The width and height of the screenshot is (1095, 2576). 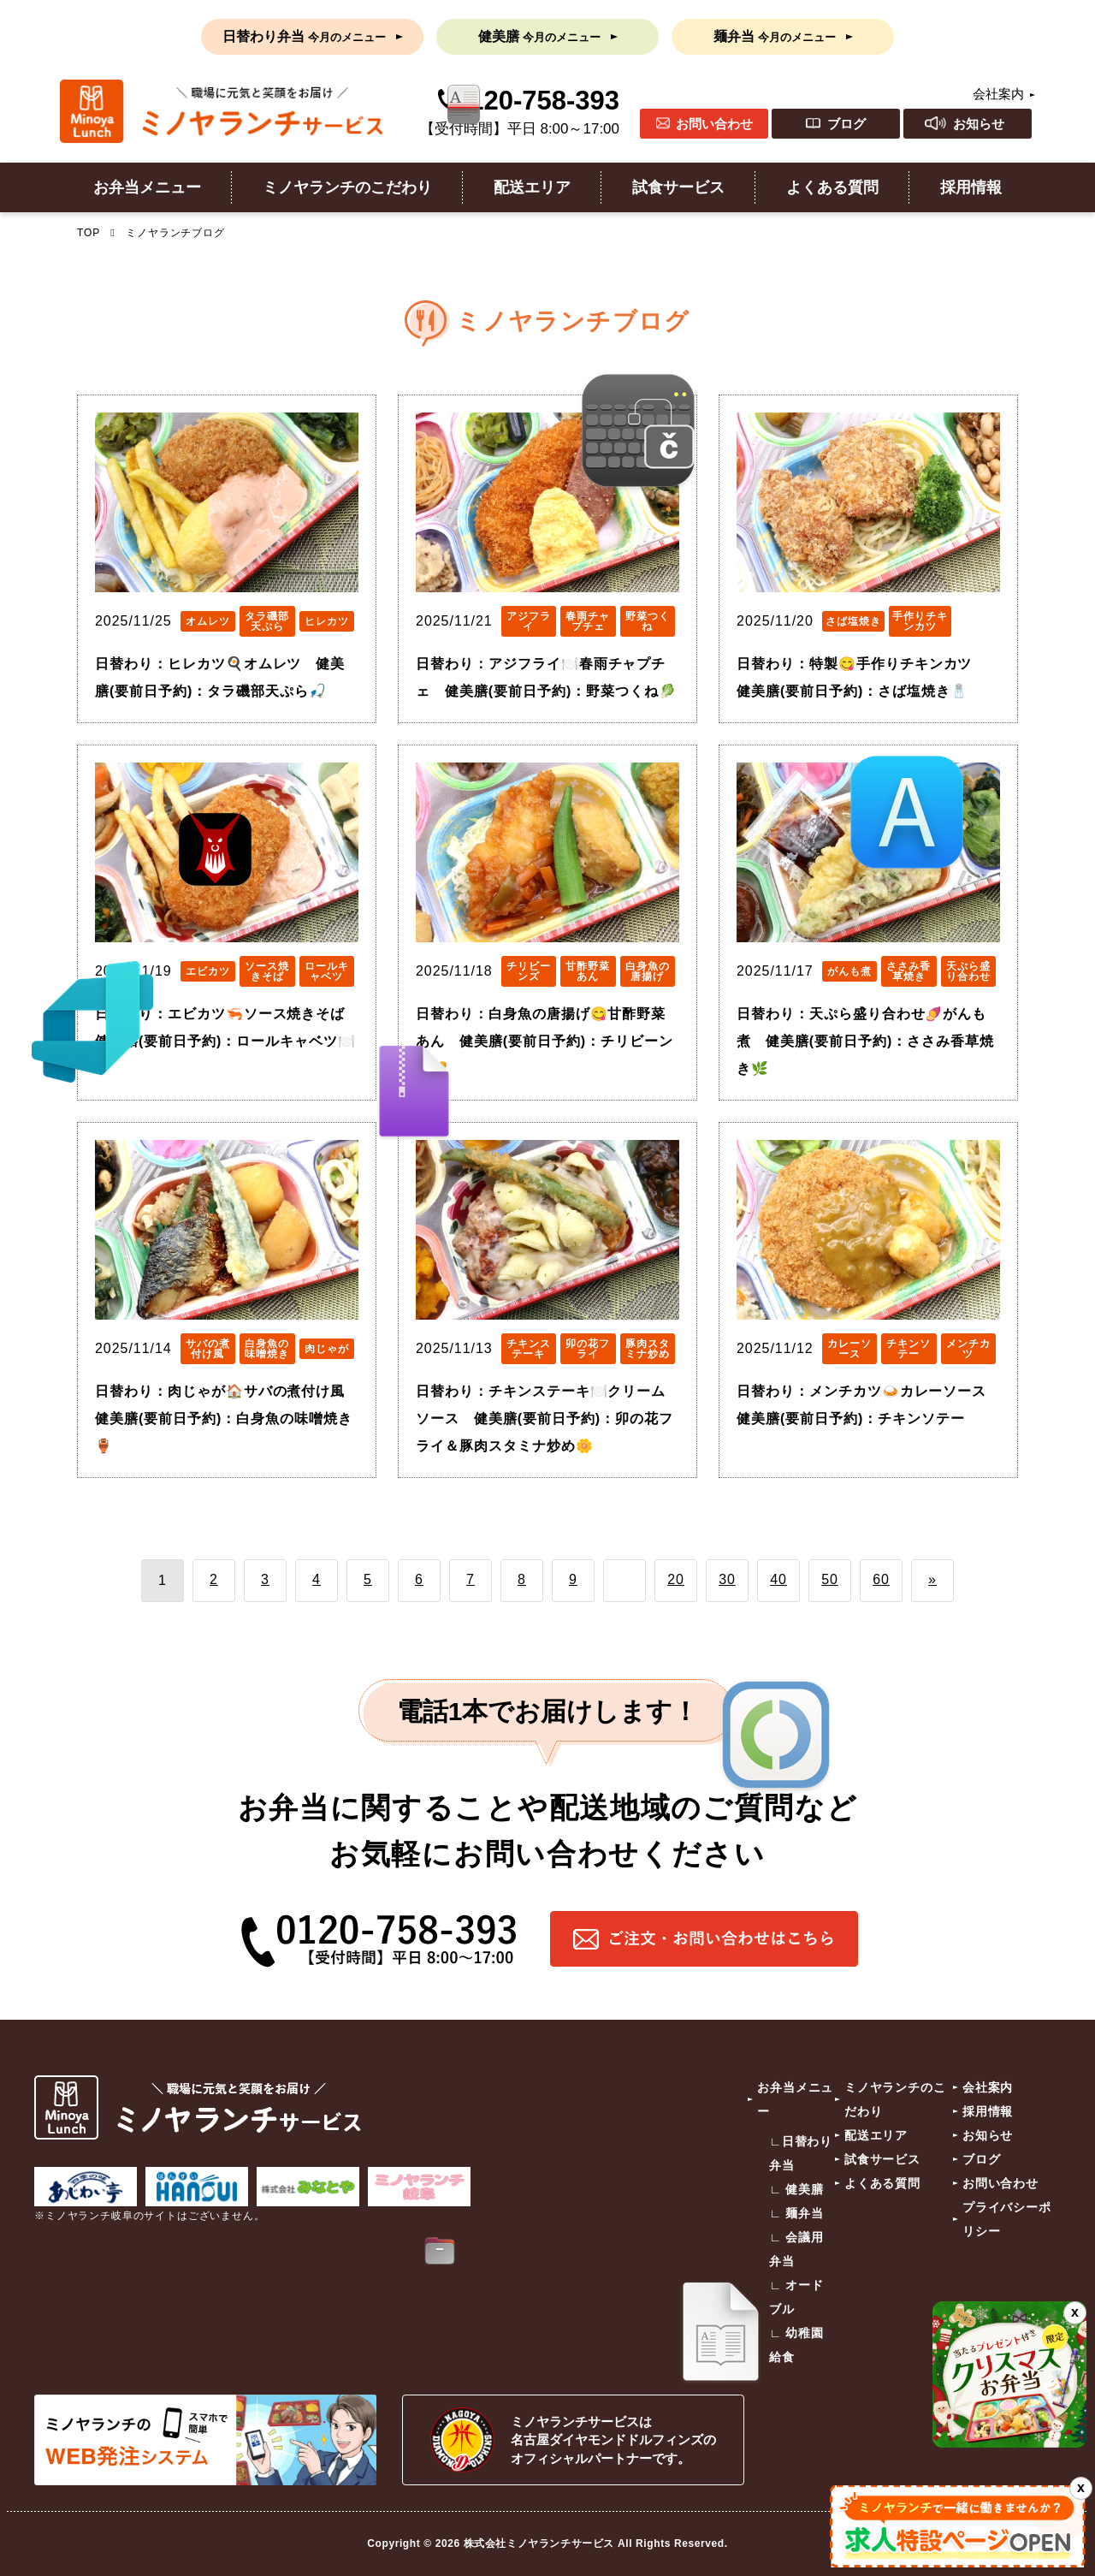 What do you see at coordinates (440, 2251) in the screenshot?
I see `open the file manager application` at bounding box center [440, 2251].